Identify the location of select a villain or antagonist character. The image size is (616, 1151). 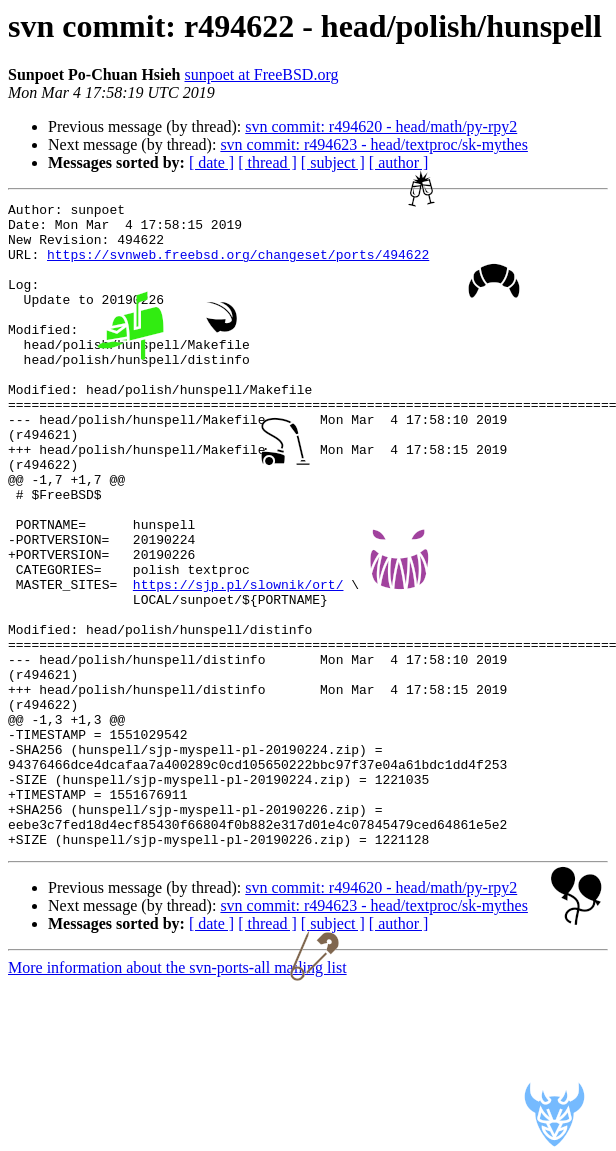
(554, 1114).